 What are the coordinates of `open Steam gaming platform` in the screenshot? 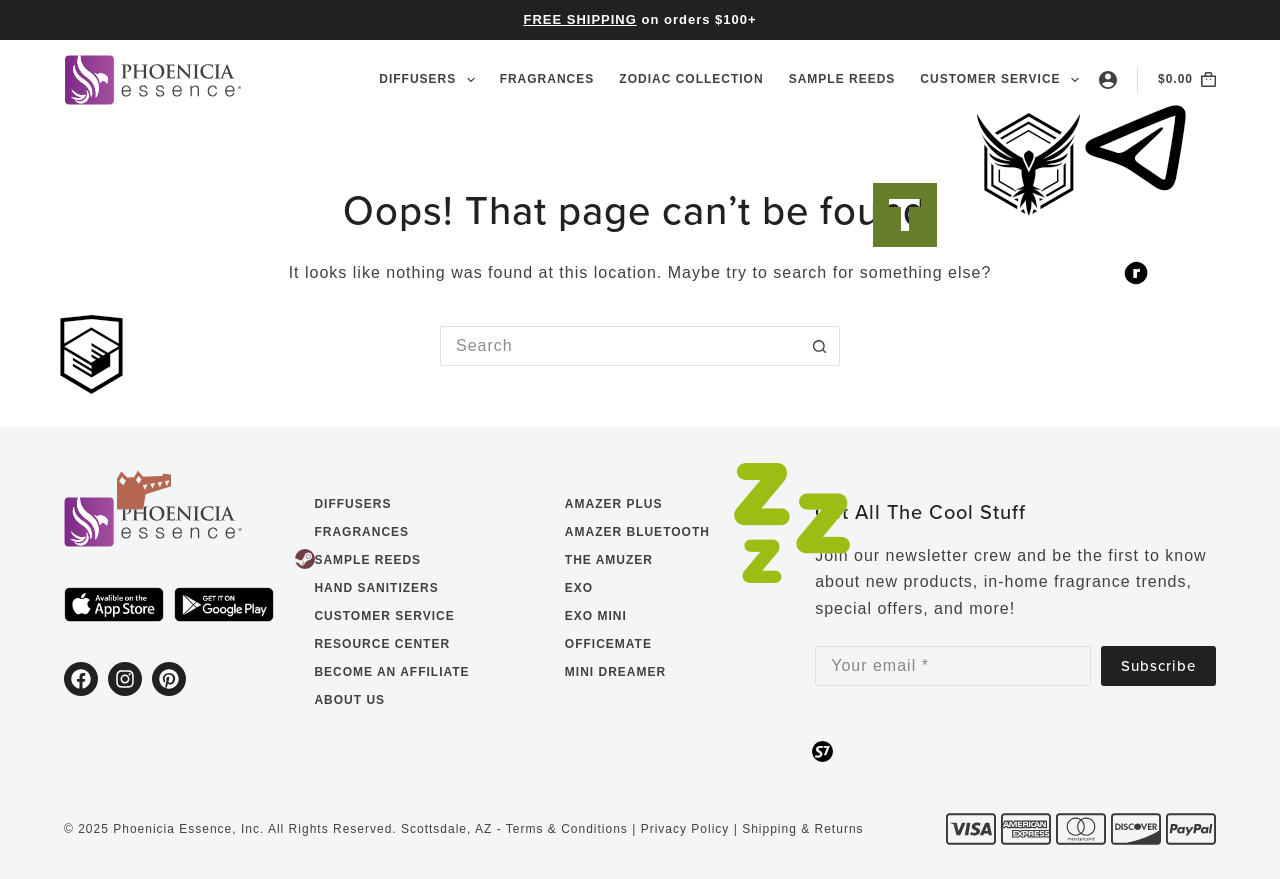 It's located at (305, 559).